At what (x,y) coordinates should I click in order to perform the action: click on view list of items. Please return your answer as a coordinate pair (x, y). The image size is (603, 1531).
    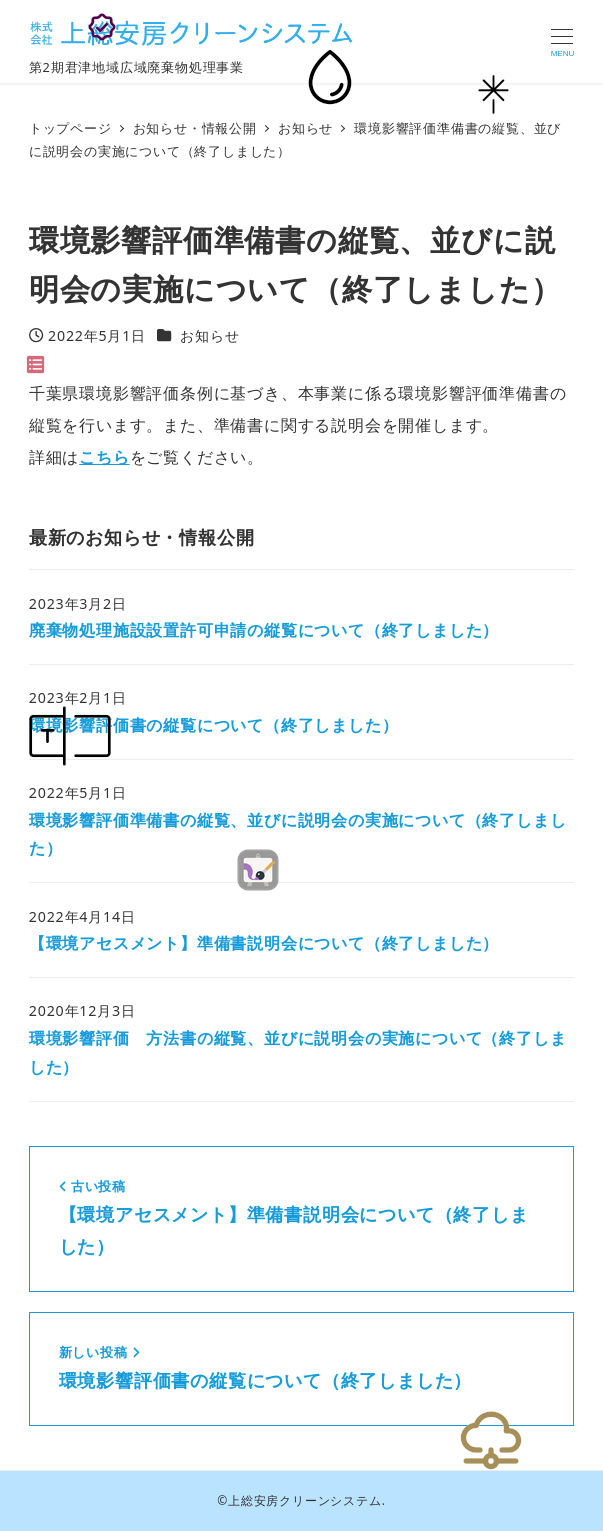
    Looking at the image, I should click on (35, 364).